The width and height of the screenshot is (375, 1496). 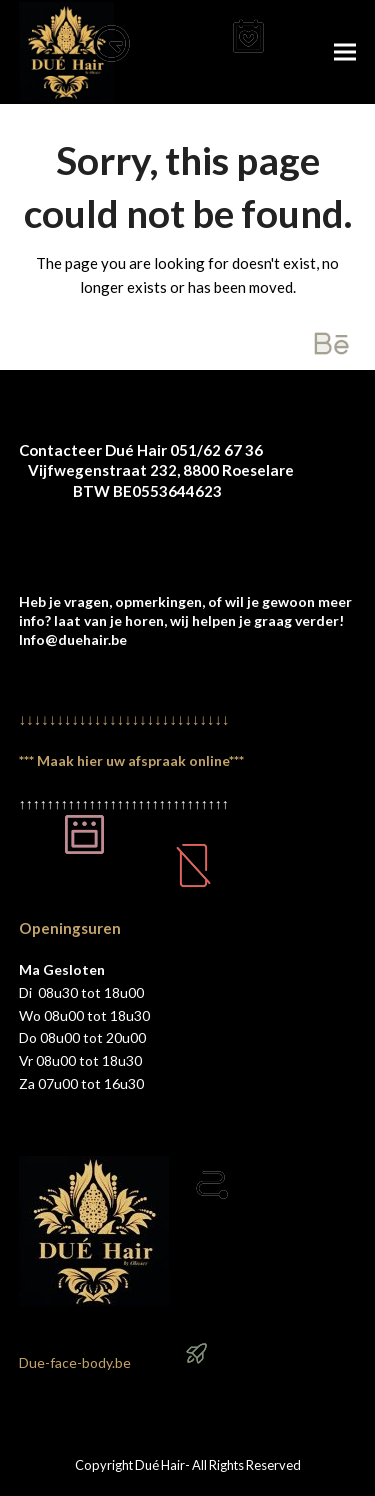 I want to click on access oven or cooking controls, so click(x=84, y=834).